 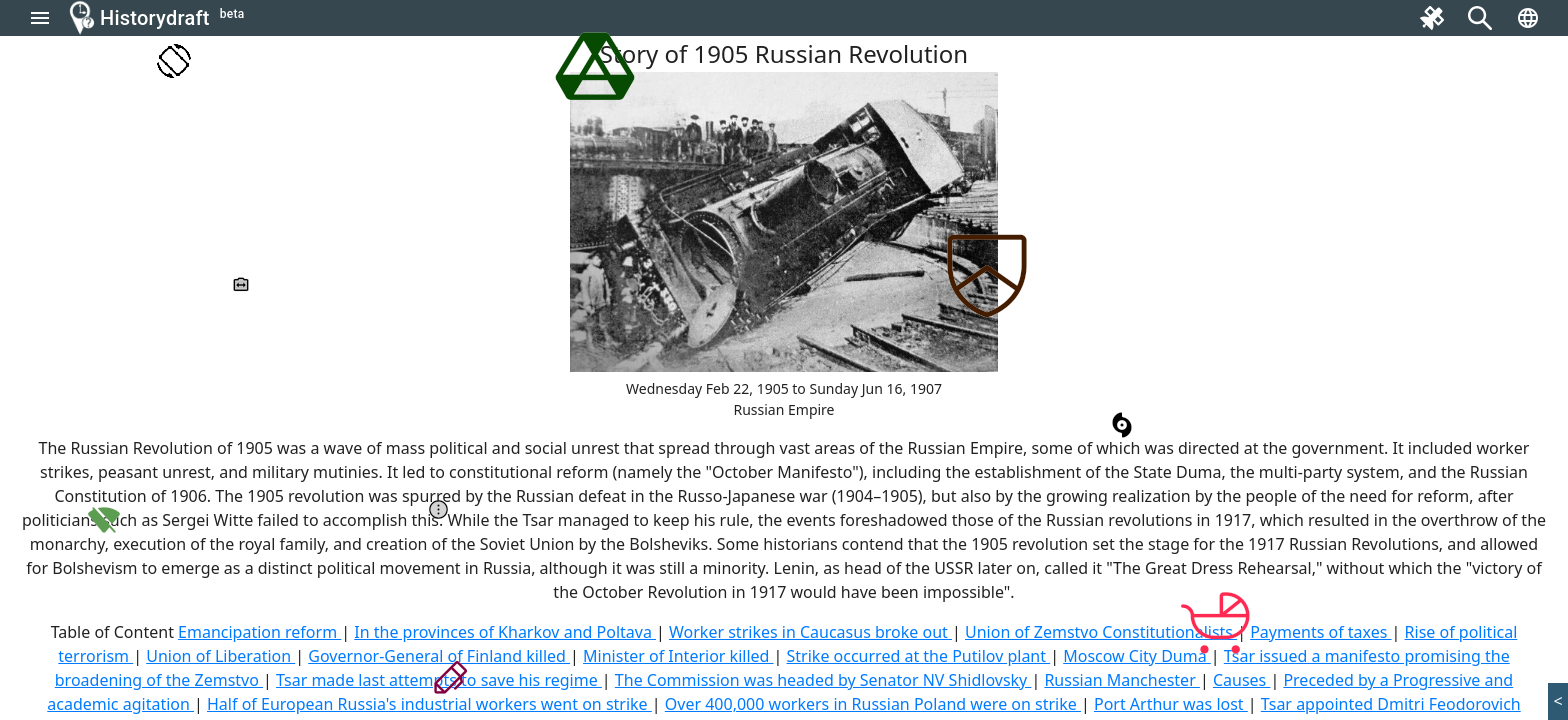 I want to click on edit or modify content, so click(x=450, y=678).